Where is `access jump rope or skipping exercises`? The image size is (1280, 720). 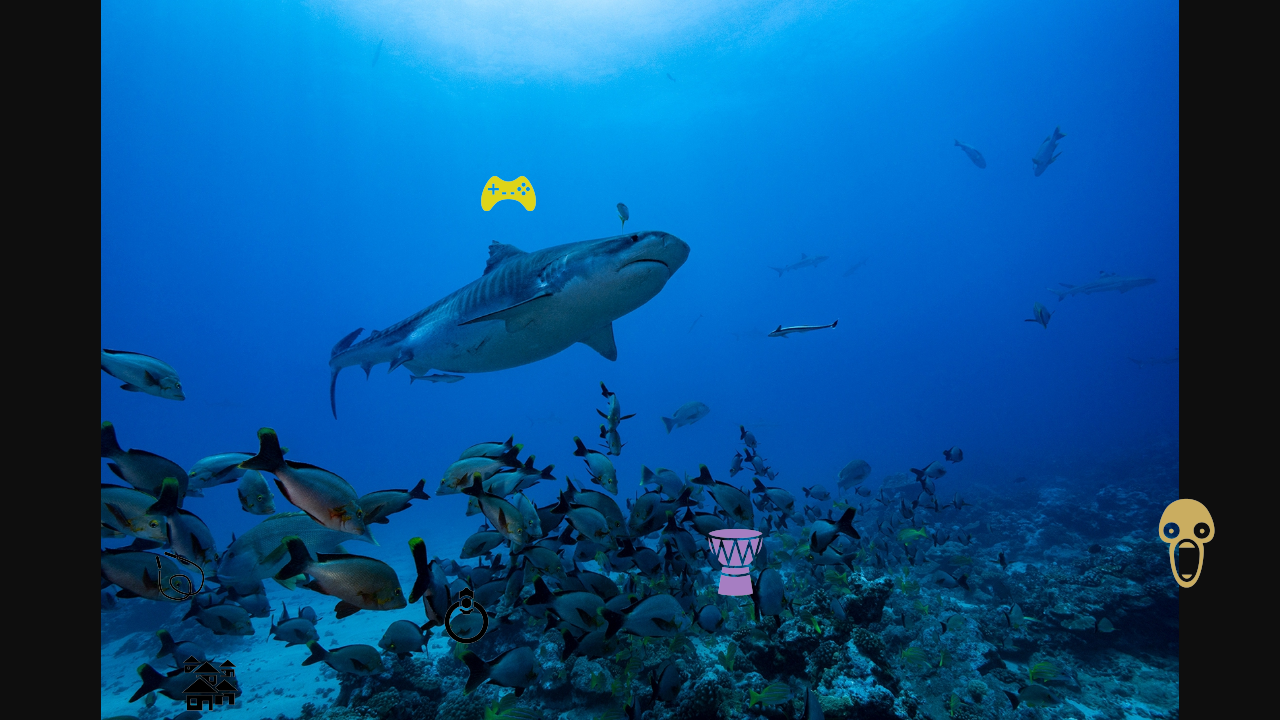 access jump rope or skipping exercises is located at coordinates (180, 576).